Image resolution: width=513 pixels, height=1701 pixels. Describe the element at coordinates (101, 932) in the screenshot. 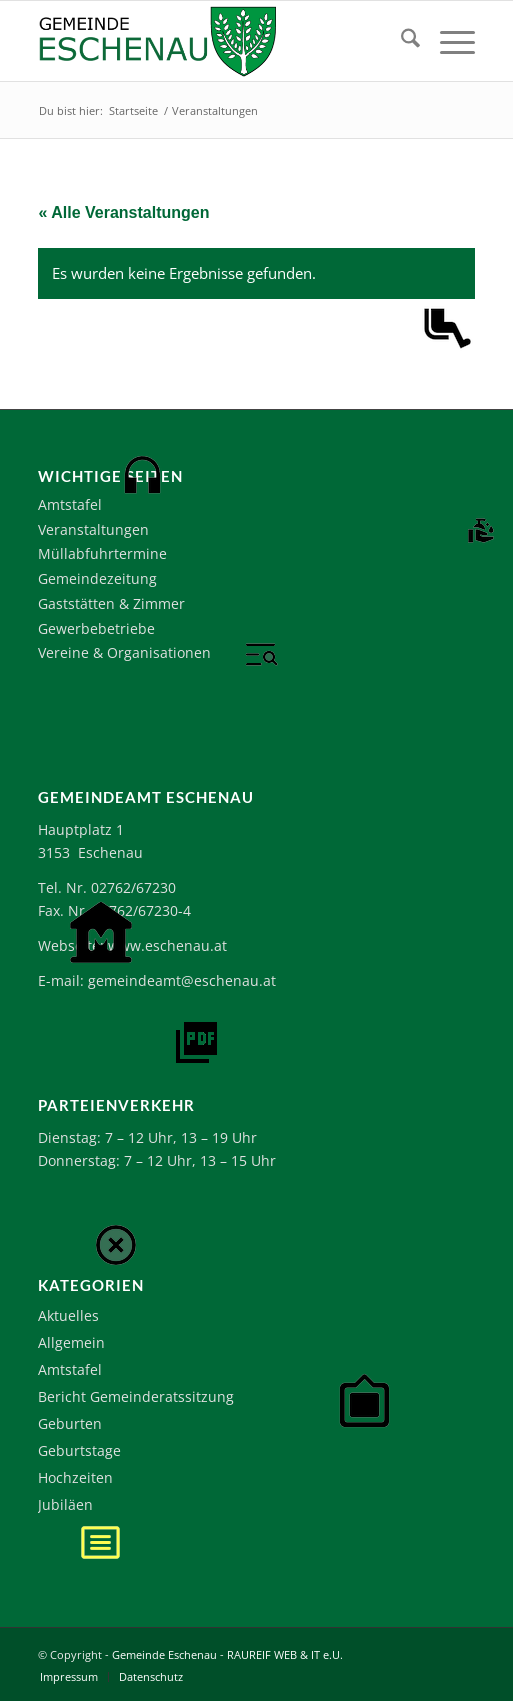

I see `view nearby museums on the map` at that location.